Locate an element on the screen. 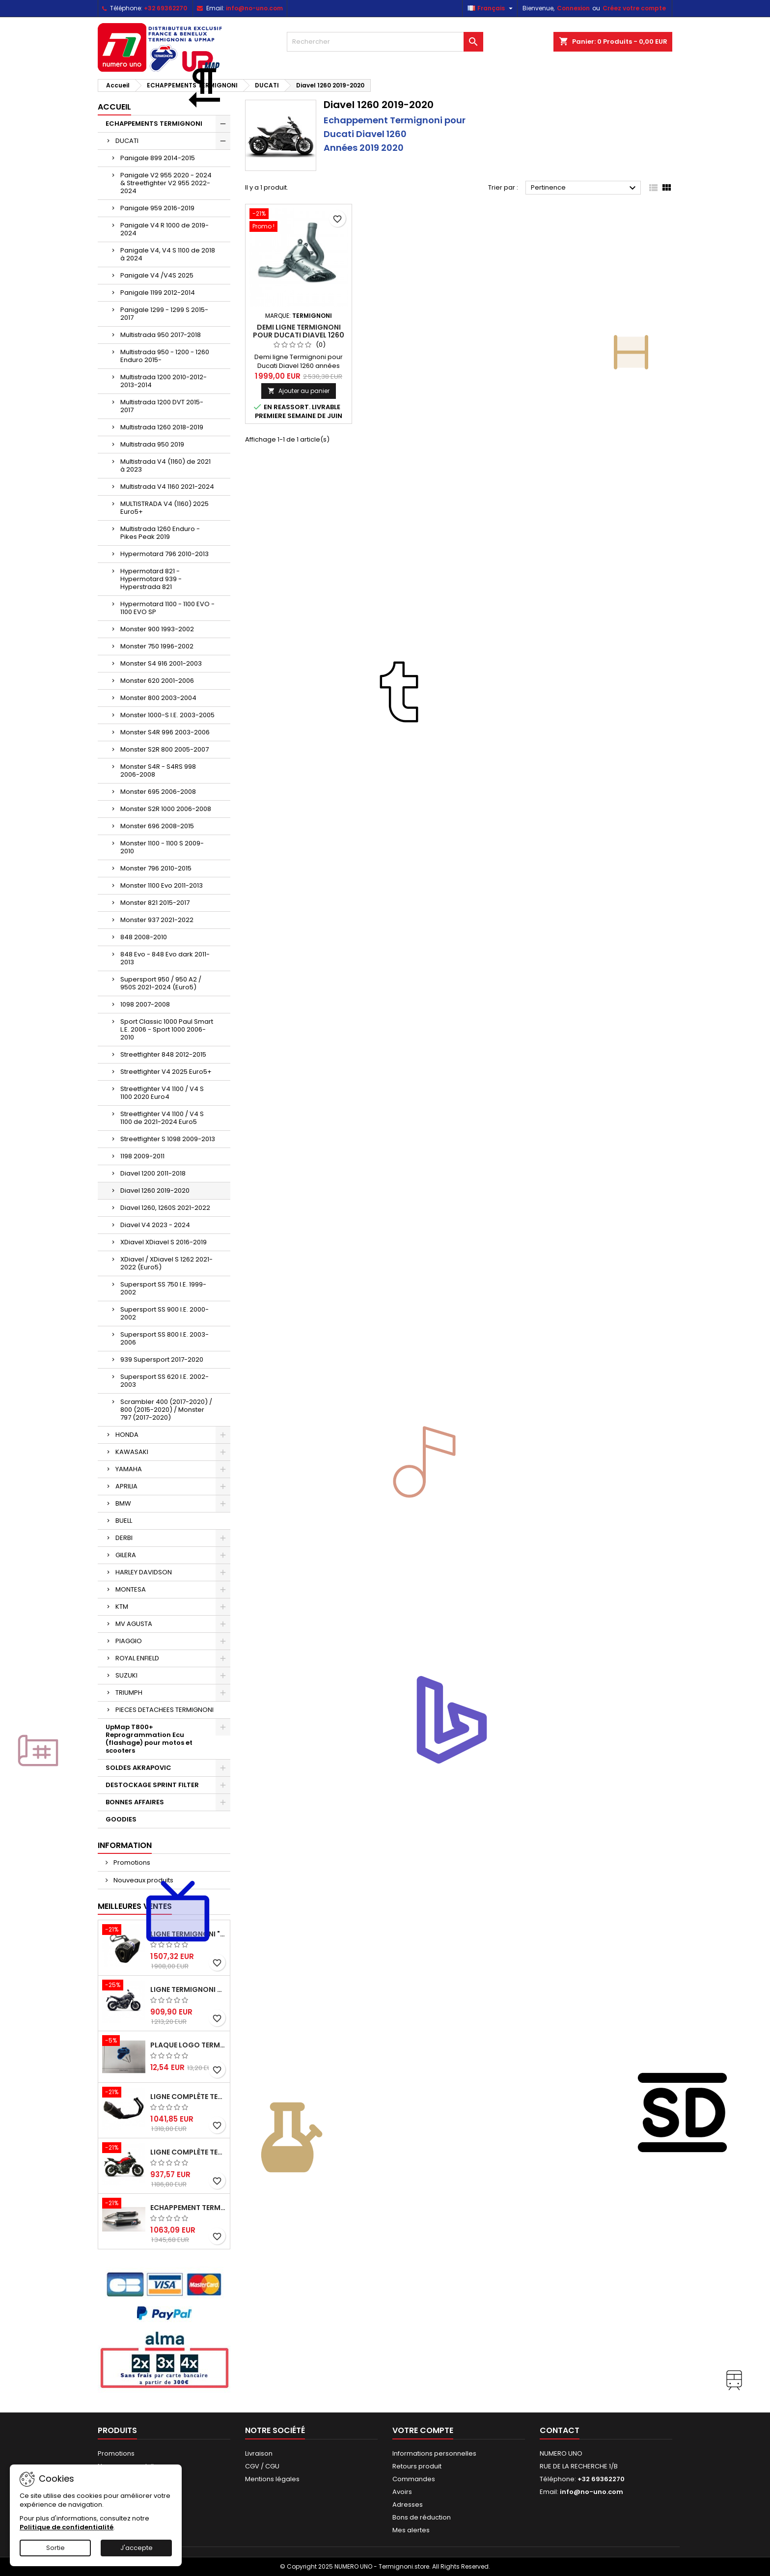 This screenshot has height=2576, width=770. indicates standard definition video quality is located at coordinates (682, 2112).